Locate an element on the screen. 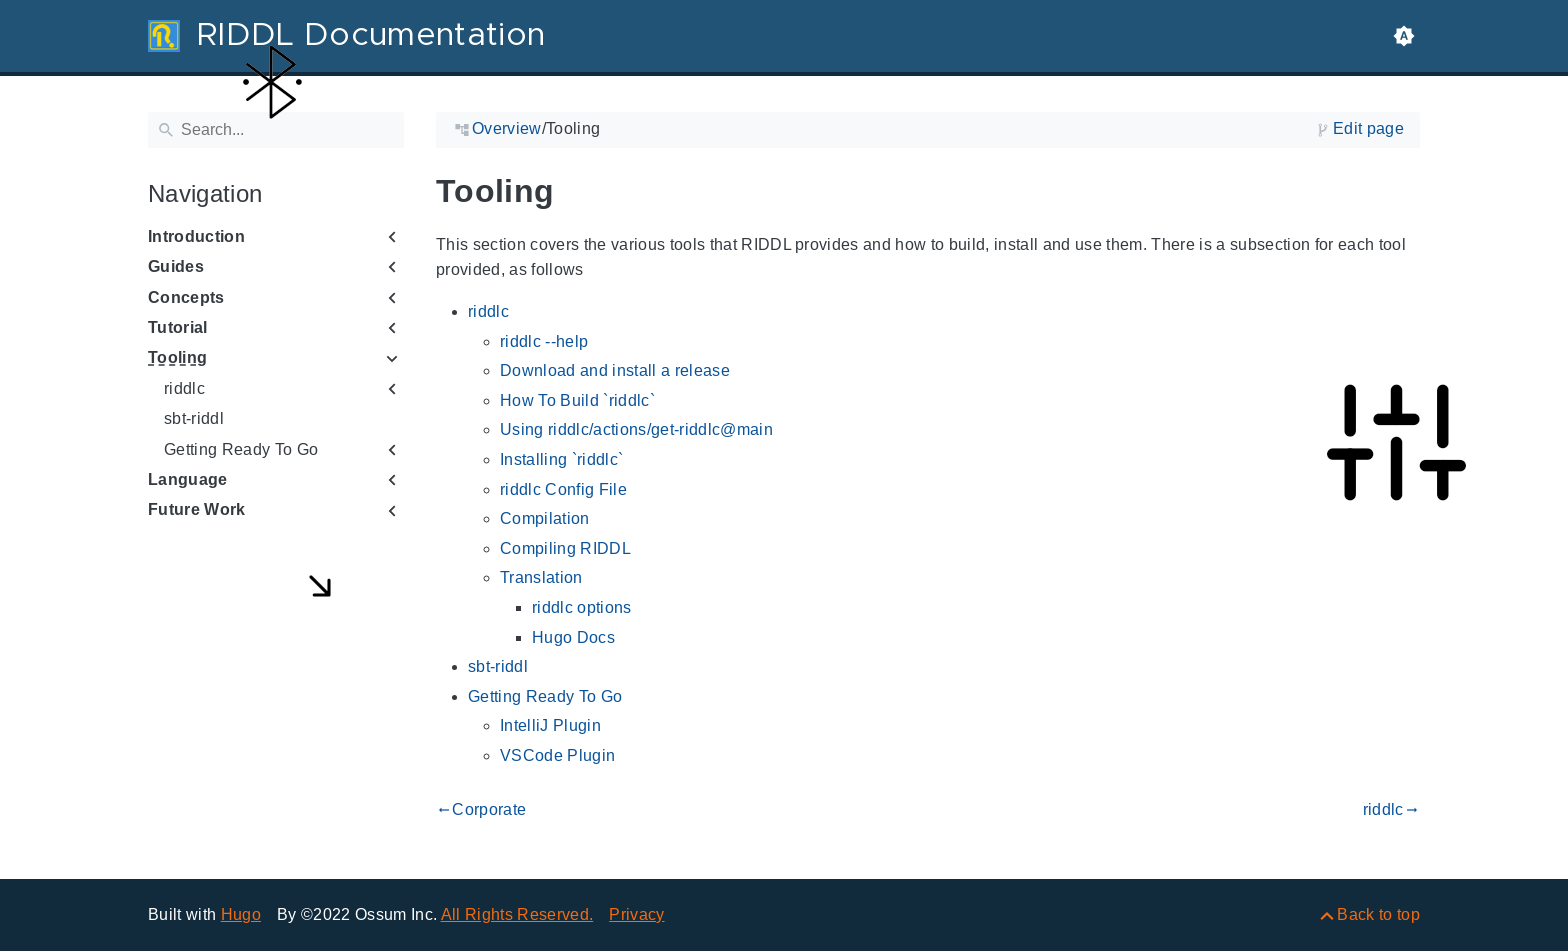 This screenshot has height=951, width=1568. adjust settings or preferences is located at coordinates (1396, 442).